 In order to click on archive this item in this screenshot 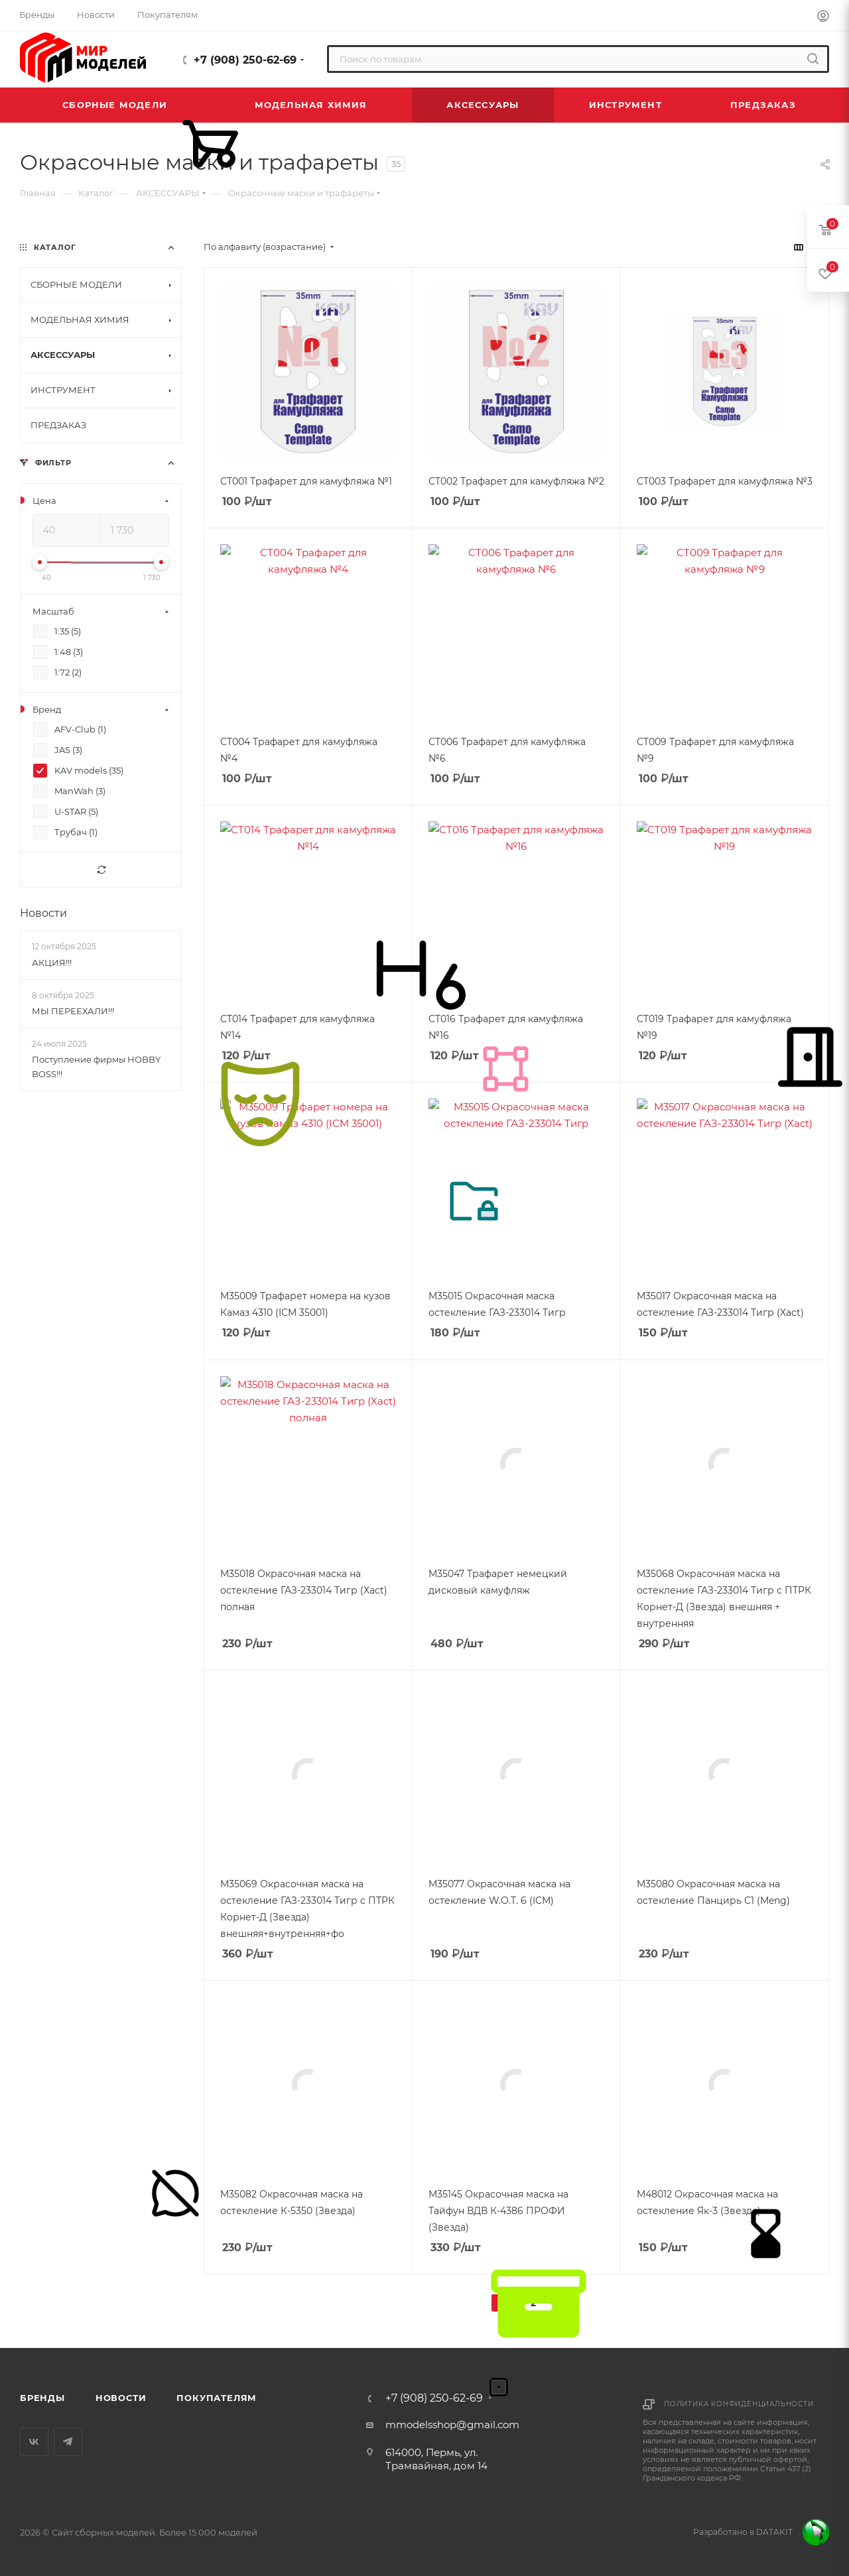, I will do `click(539, 2304)`.